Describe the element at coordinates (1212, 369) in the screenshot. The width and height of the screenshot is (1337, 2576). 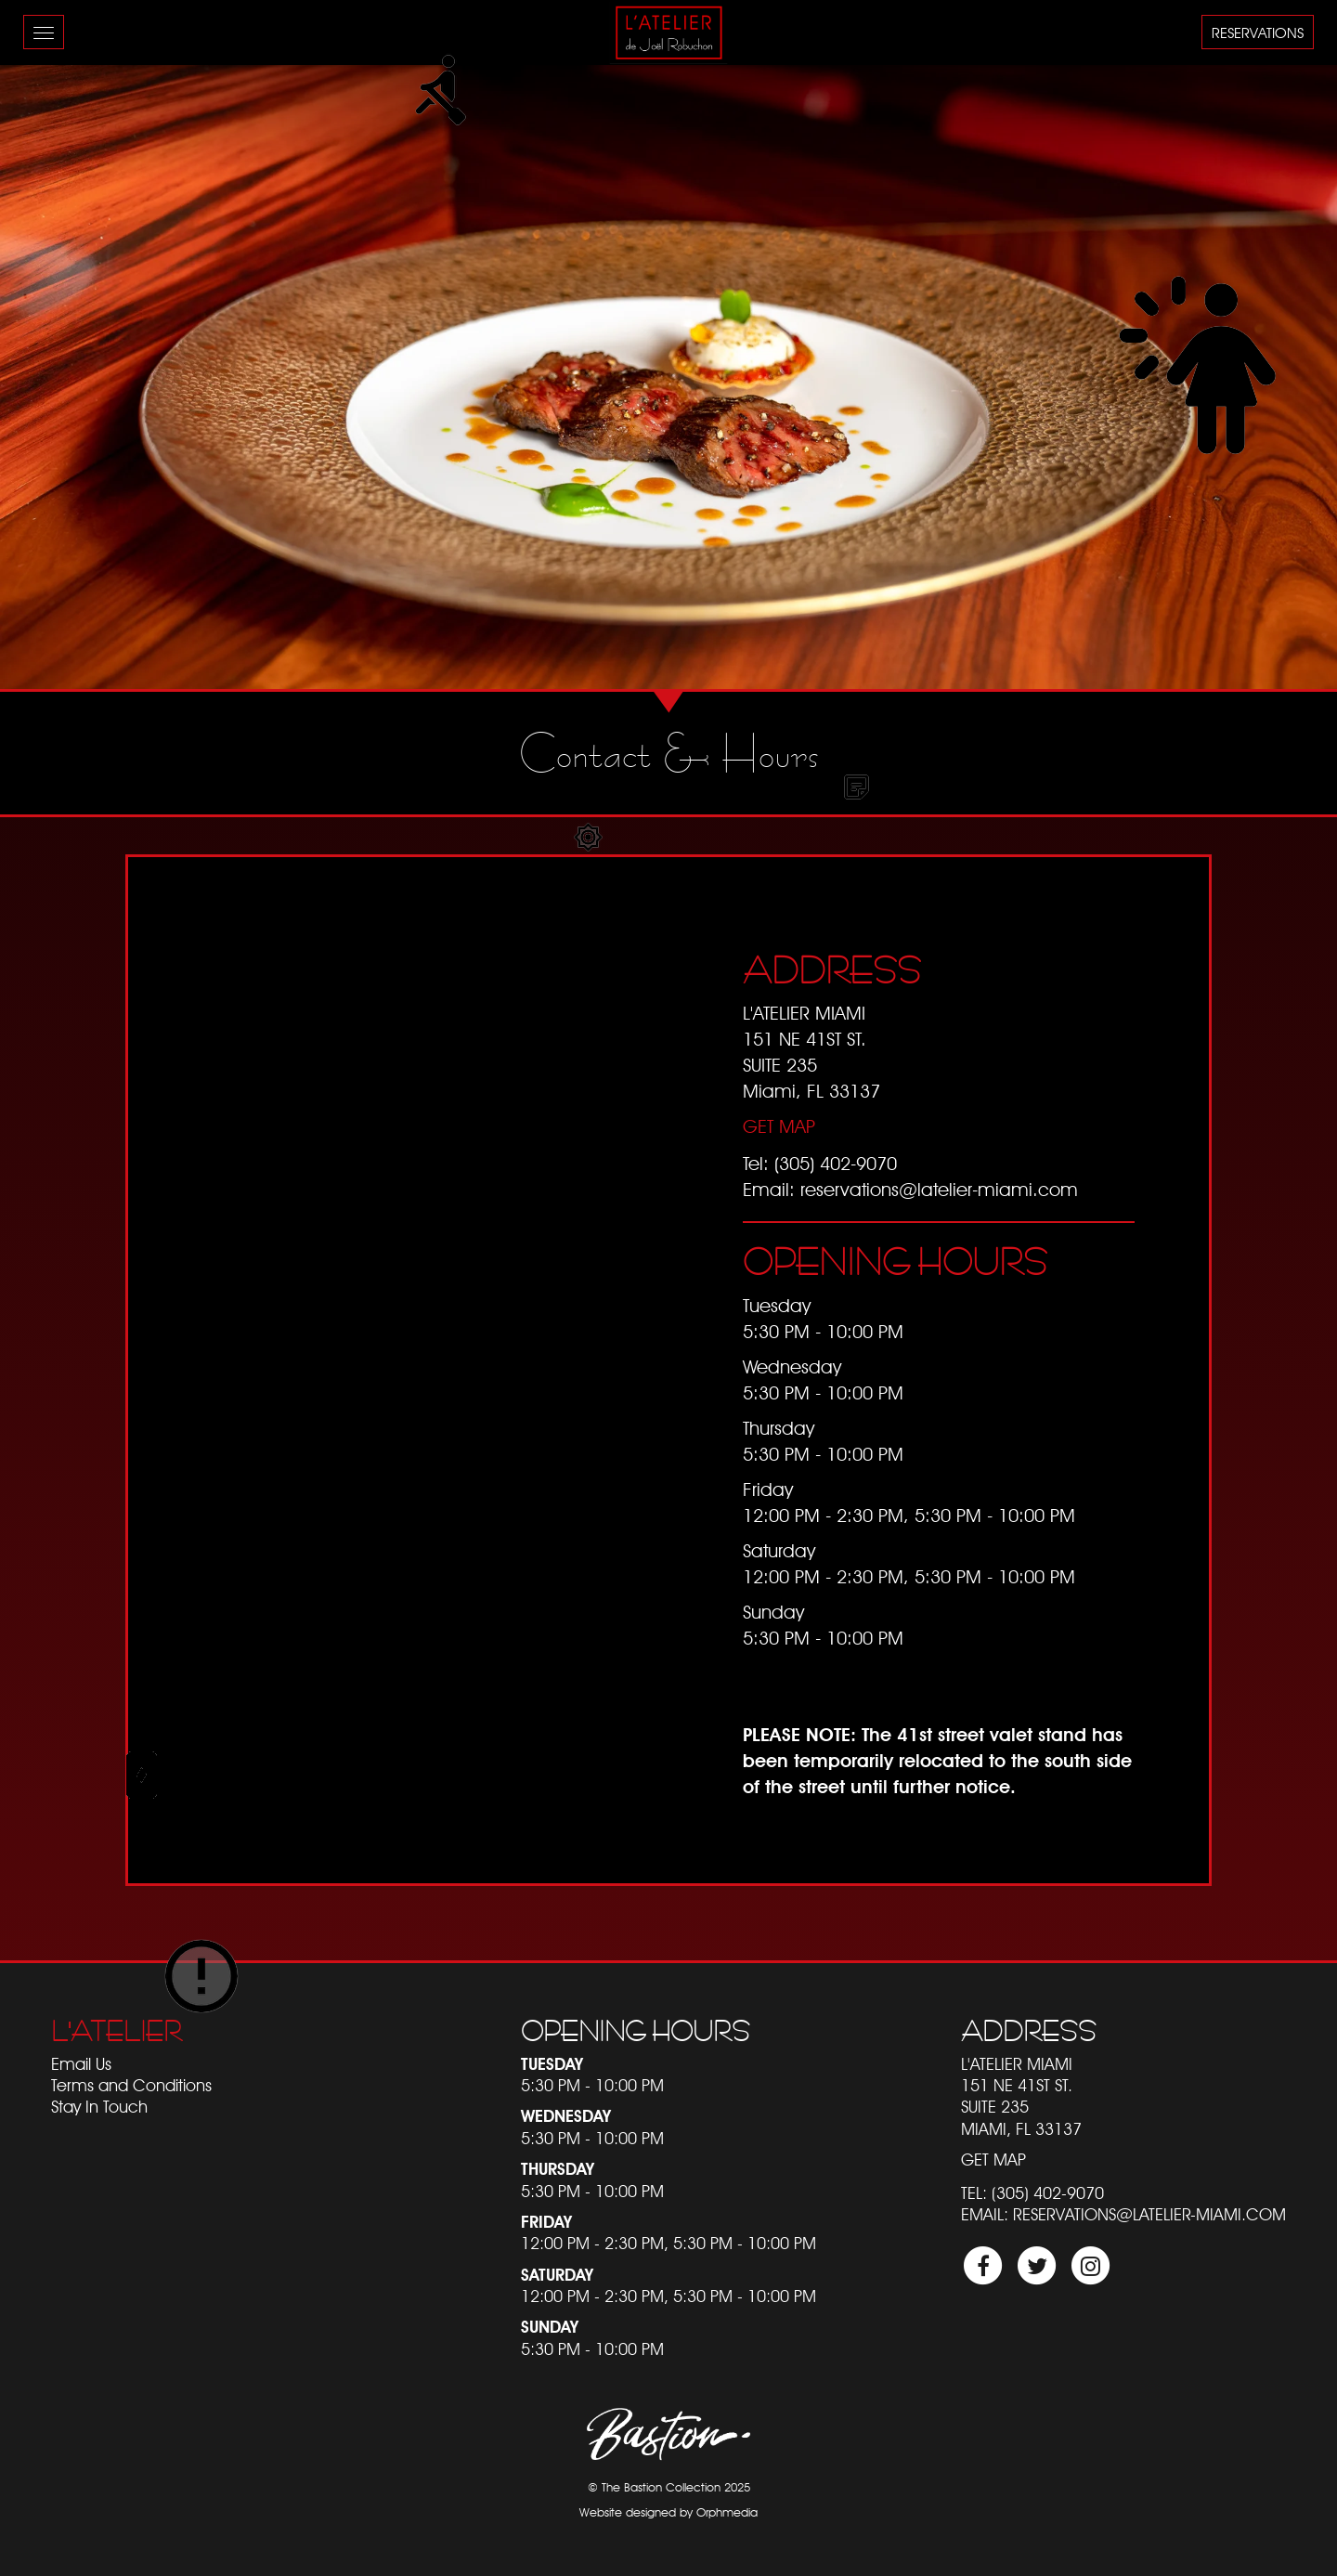
I see `report an incident or emergency involving a person` at that location.